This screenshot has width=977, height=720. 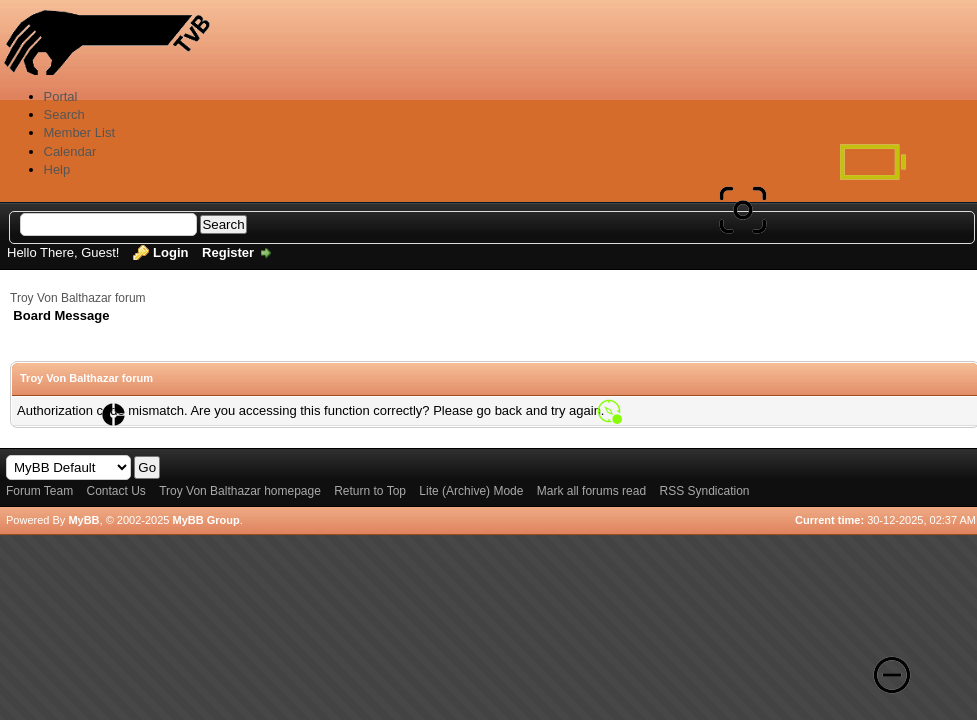 I want to click on remove an item from a list, so click(x=892, y=675).